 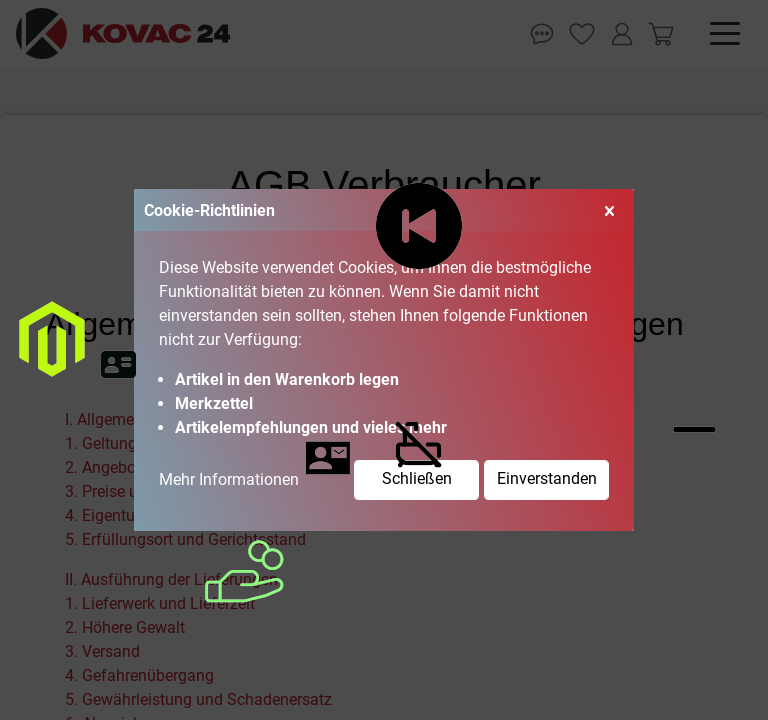 I want to click on view contact card details, so click(x=118, y=364).